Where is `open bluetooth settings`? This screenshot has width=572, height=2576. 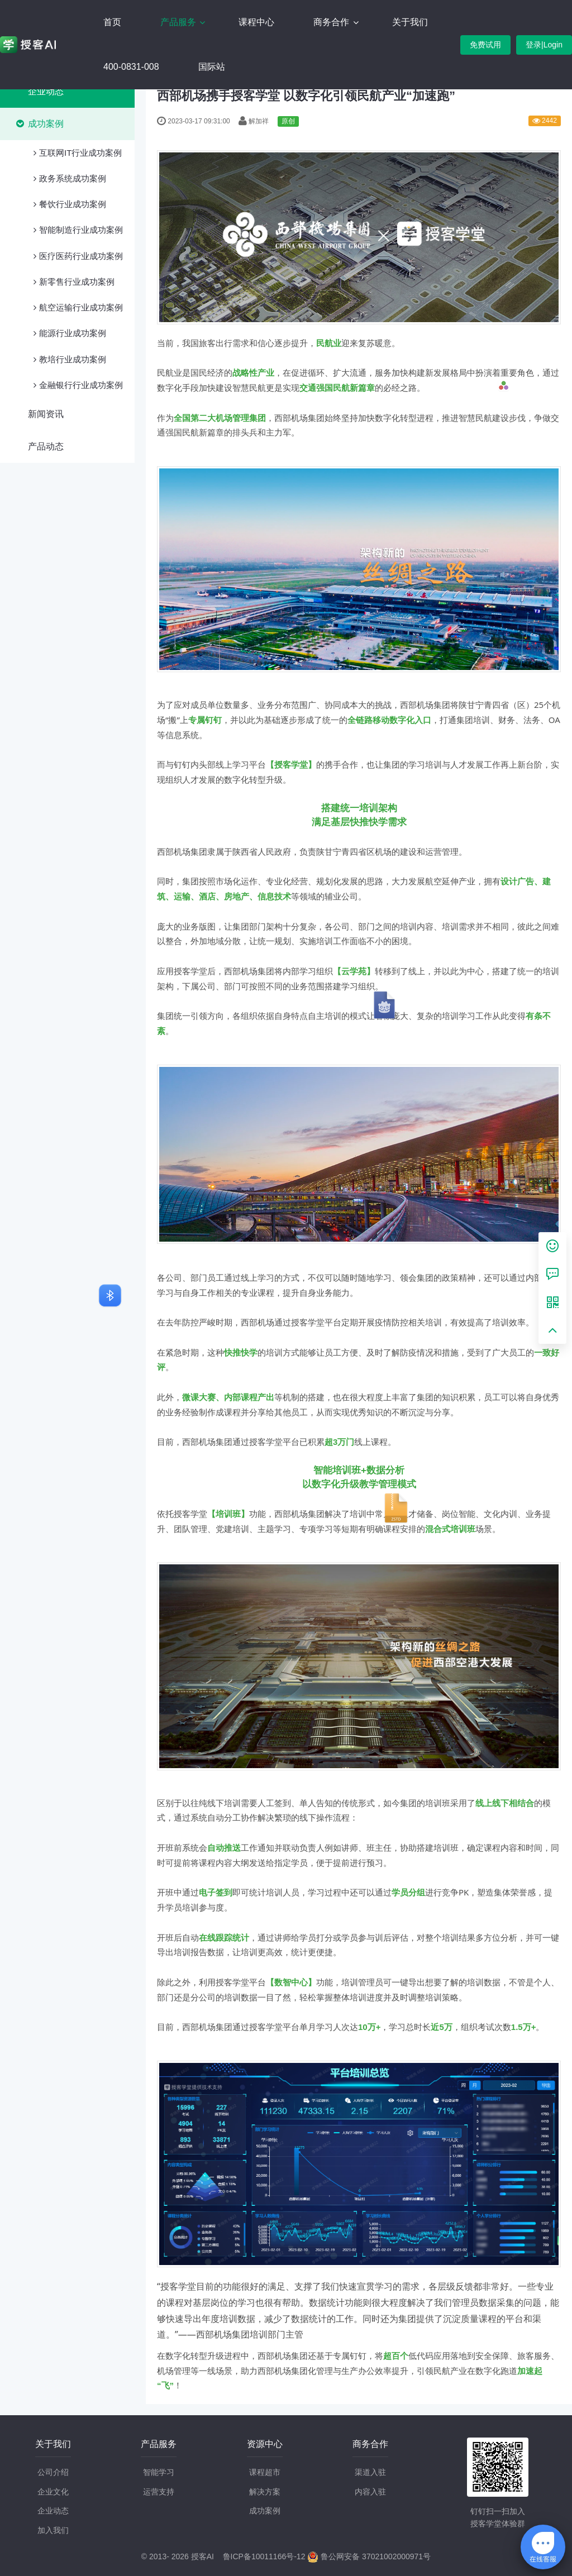 open bluetooth settings is located at coordinates (110, 1296).